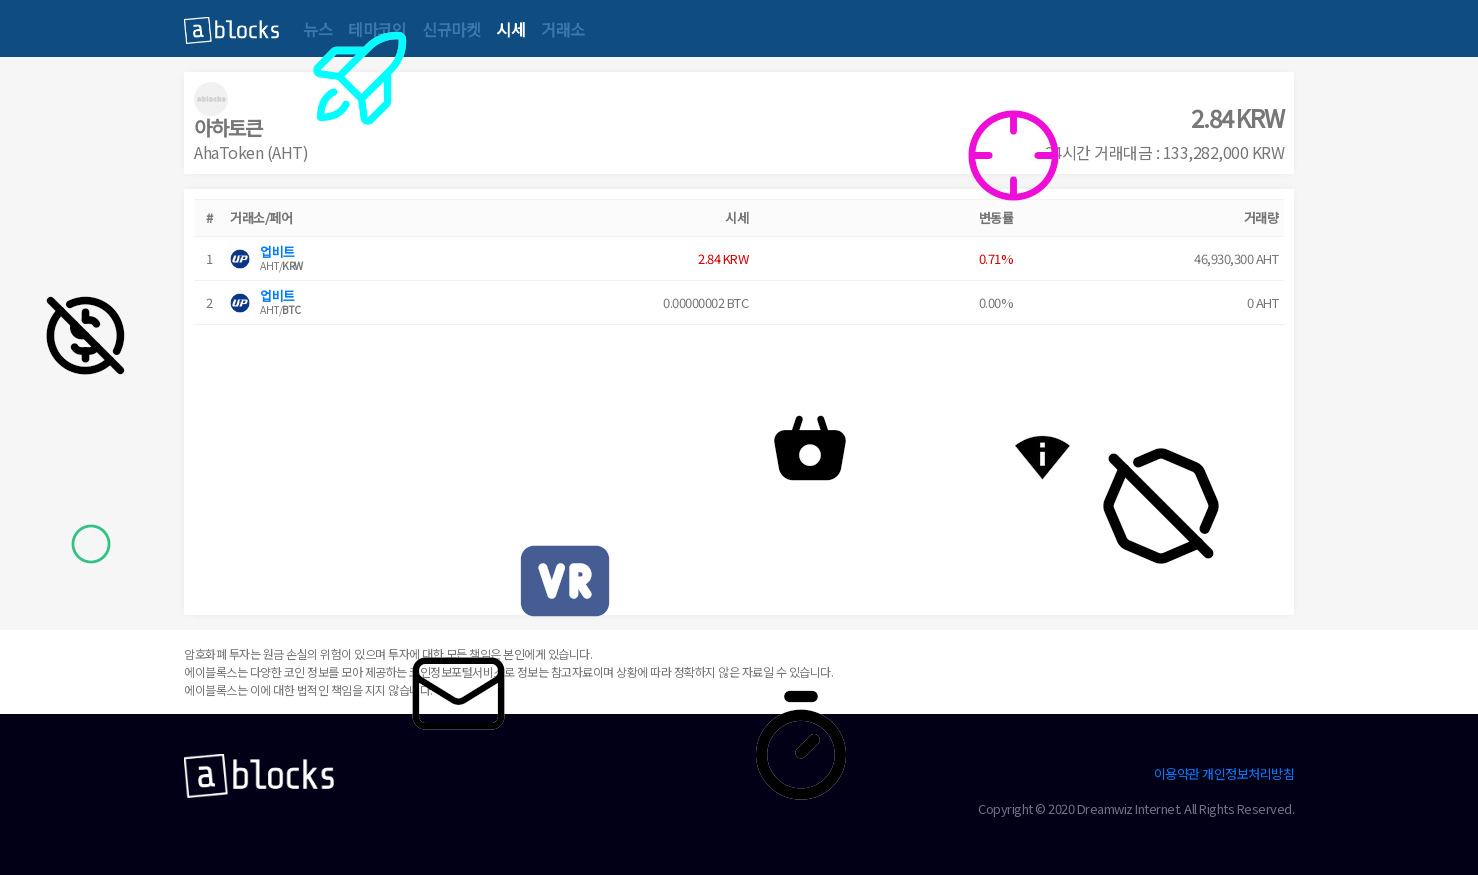 The height and width of the screenshot is (875, 1478). What do you see at coordinates (801, 749) in the screenshot?
I see `set or view a countdown timer` at bounding box center [801, 749].